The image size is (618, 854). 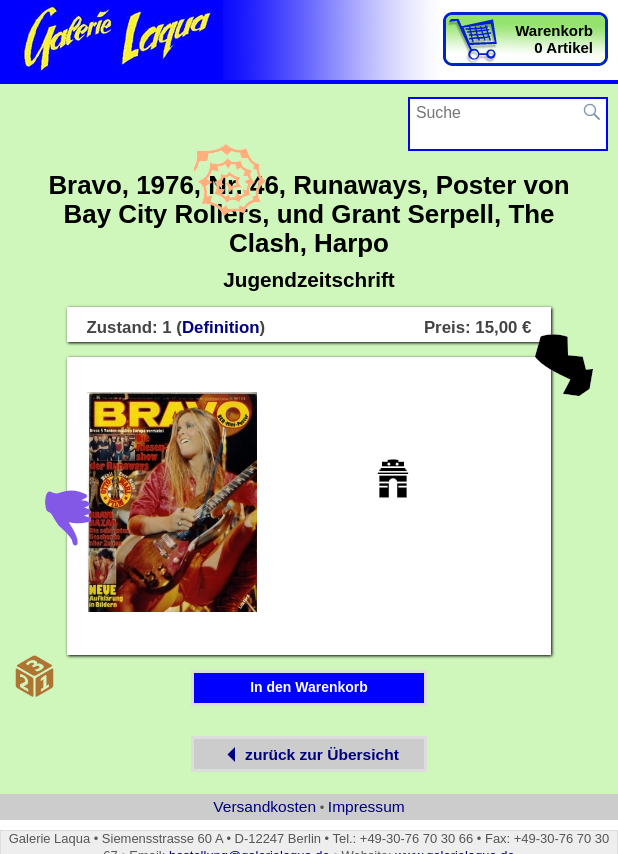 What do you see at coordinates (230, 180) in the screenshot?
I see `represents a trap or hazard in gameplay` at bounding box center [230, 180].